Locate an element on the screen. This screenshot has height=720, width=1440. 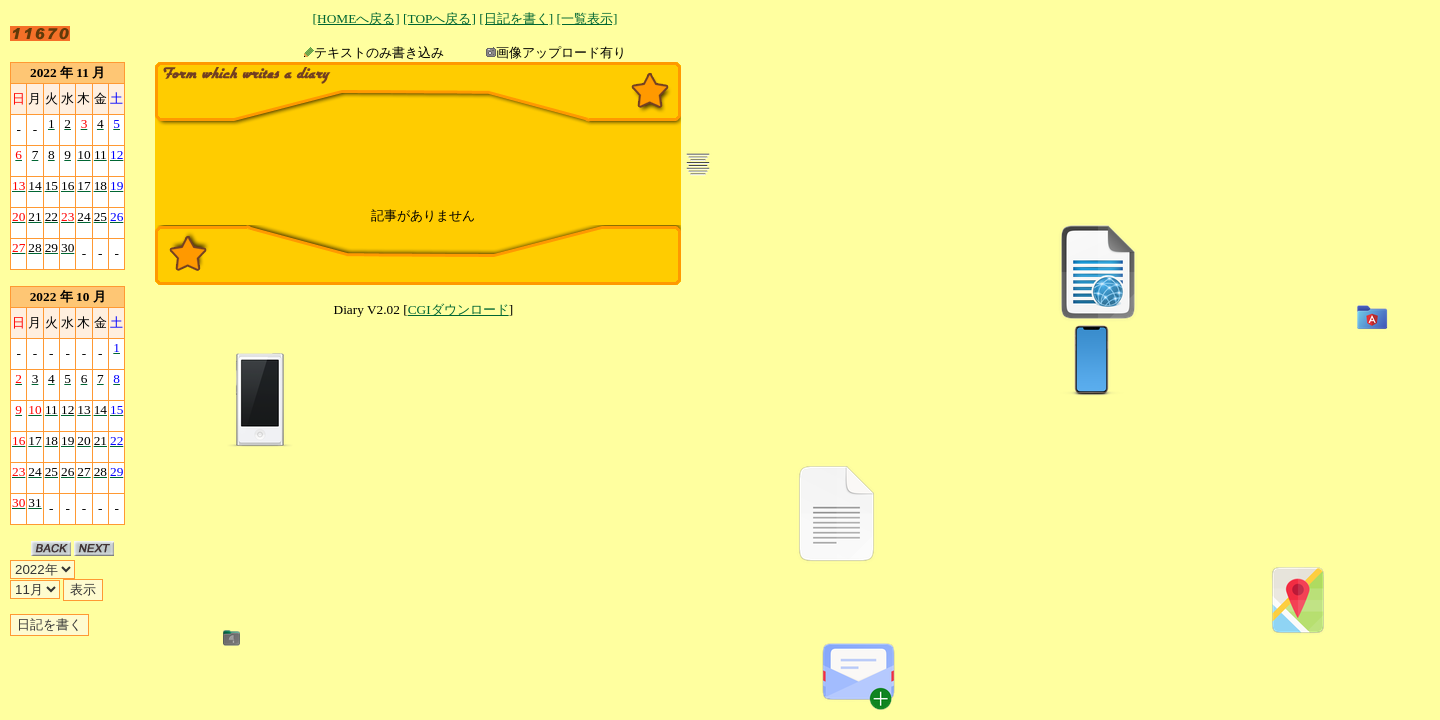
indicates a connected iPhone device is located at coordinates (1091, 360).